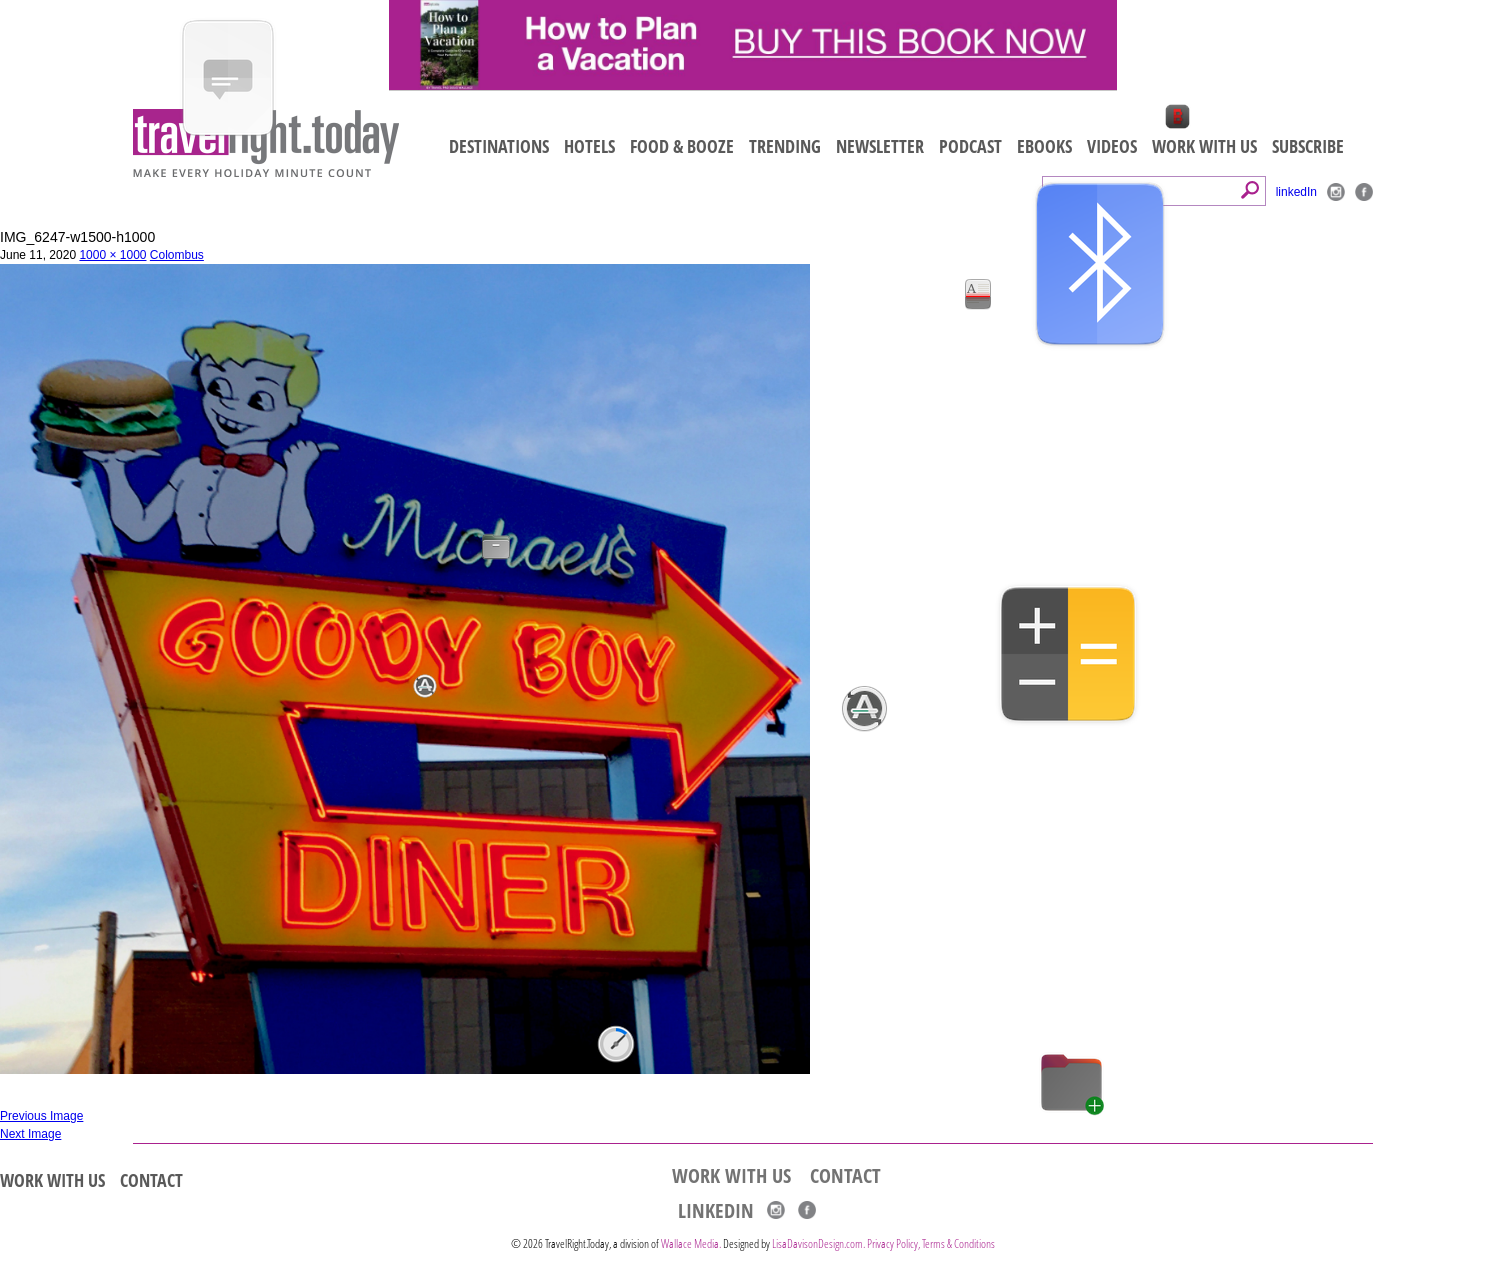  What do you see at coordinates (864, 708) in the screenshot?
I see `open the software updater application` at bounding box center [864, 708].